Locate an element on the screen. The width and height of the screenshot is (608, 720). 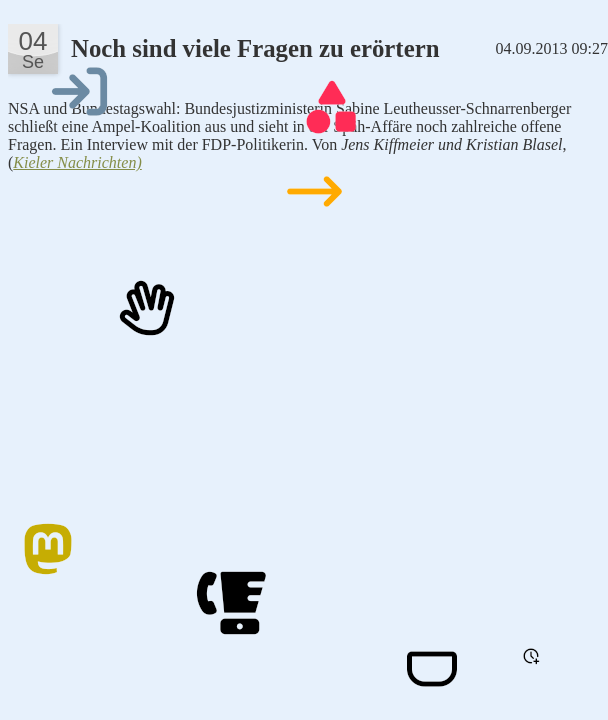
open mastodon app is located at coordinates (48, 549).